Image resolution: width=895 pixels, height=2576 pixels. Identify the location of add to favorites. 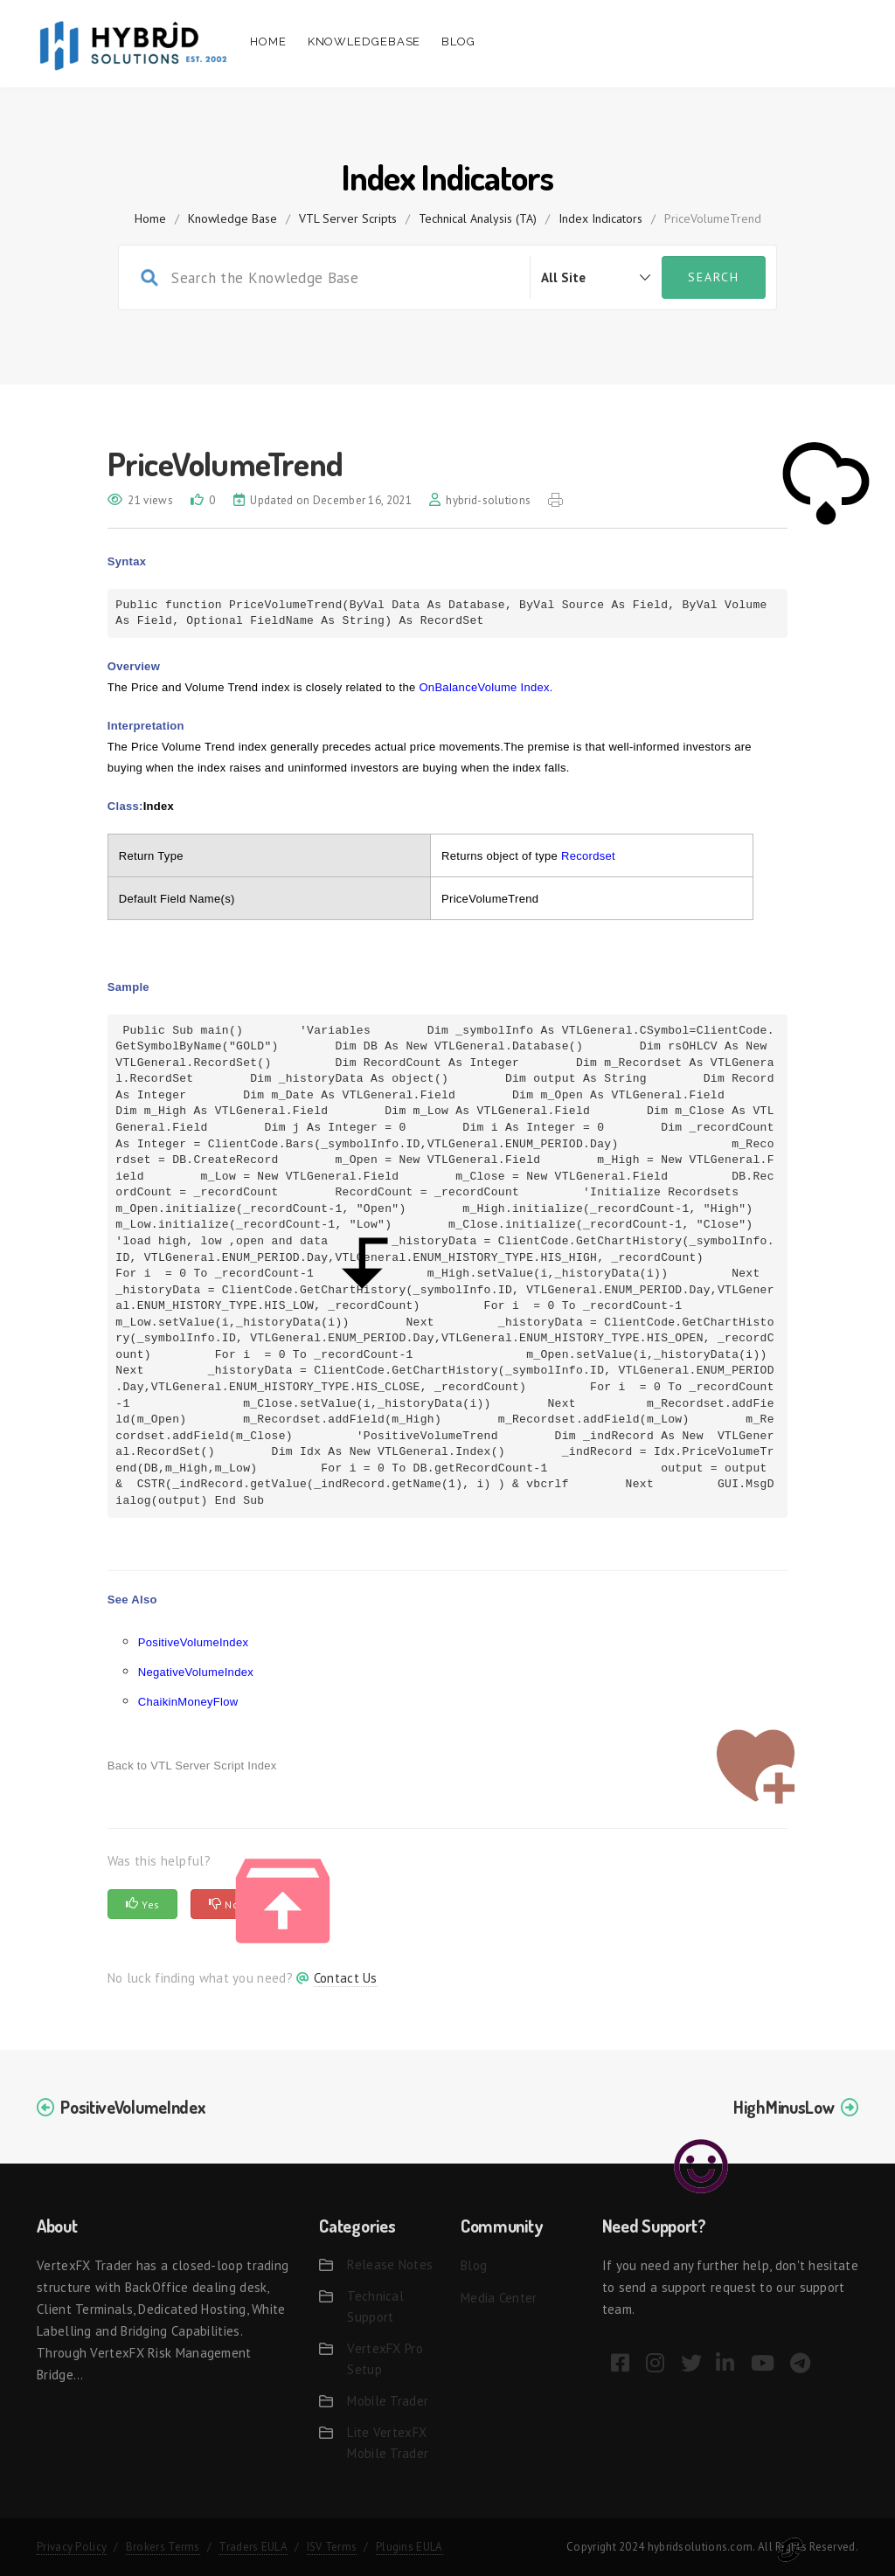
(755, 1764).